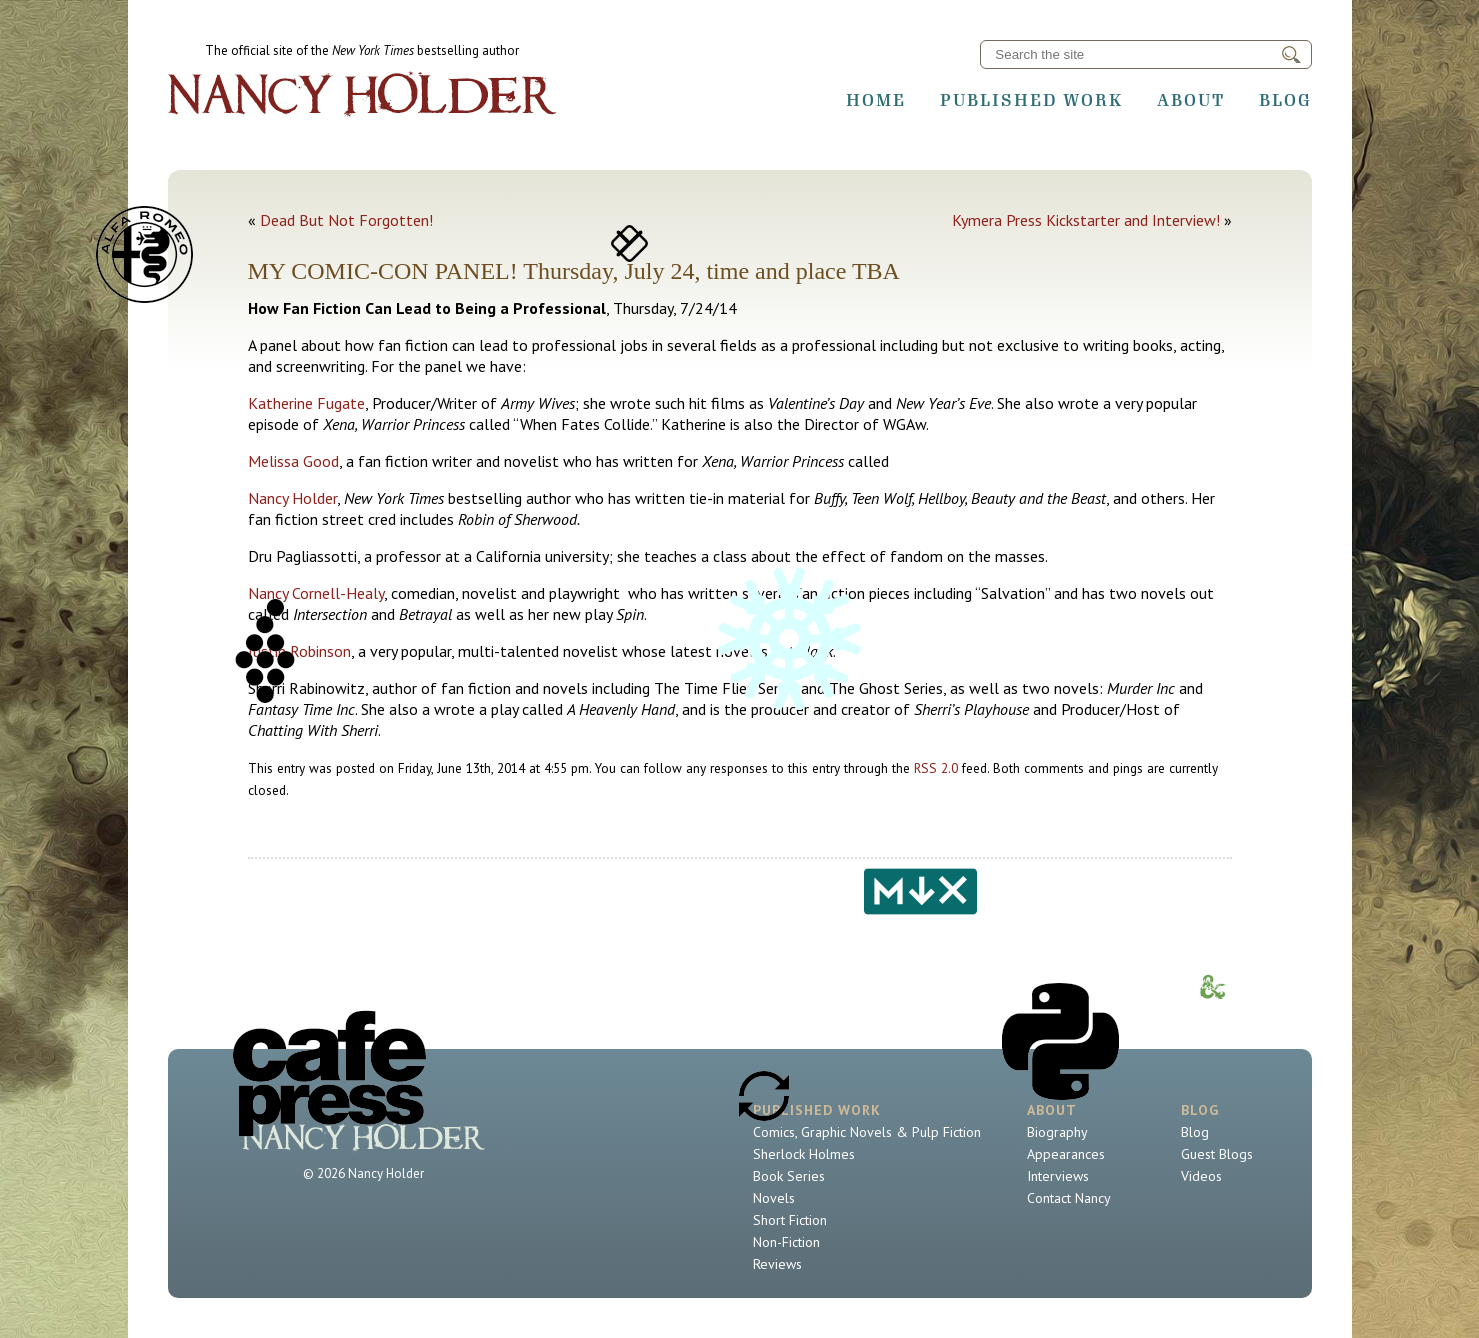 This screenshot has width=1479, height=1338. Describe the element at coordinates (1060, 1041) in the screenshot. I see `python programming language logo` at that location.